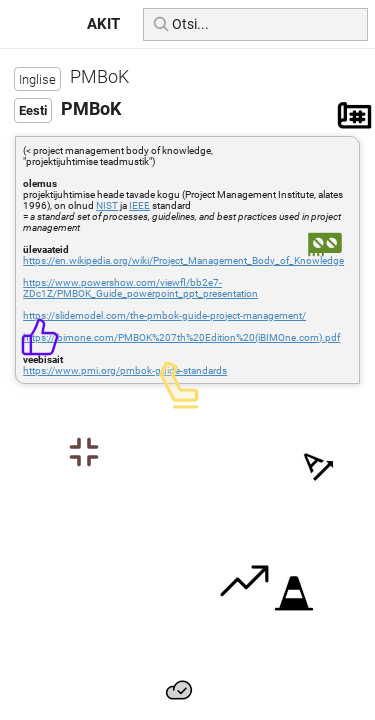 This screenshot has height=720, width=375. Describe the element at coordinates (178, 385) in the screenshot. I see `select or reserve a seat` at that location.